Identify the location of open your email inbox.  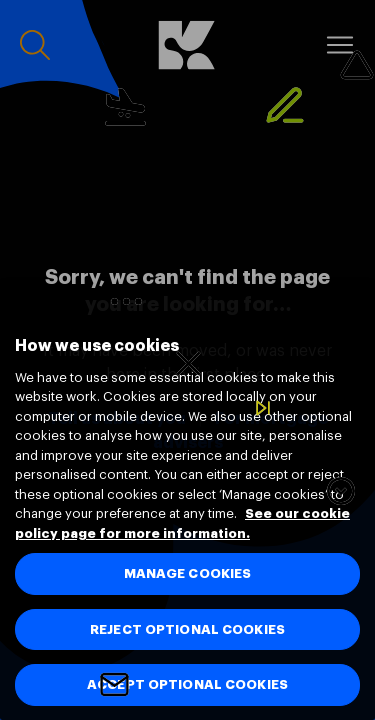
(114, 684).